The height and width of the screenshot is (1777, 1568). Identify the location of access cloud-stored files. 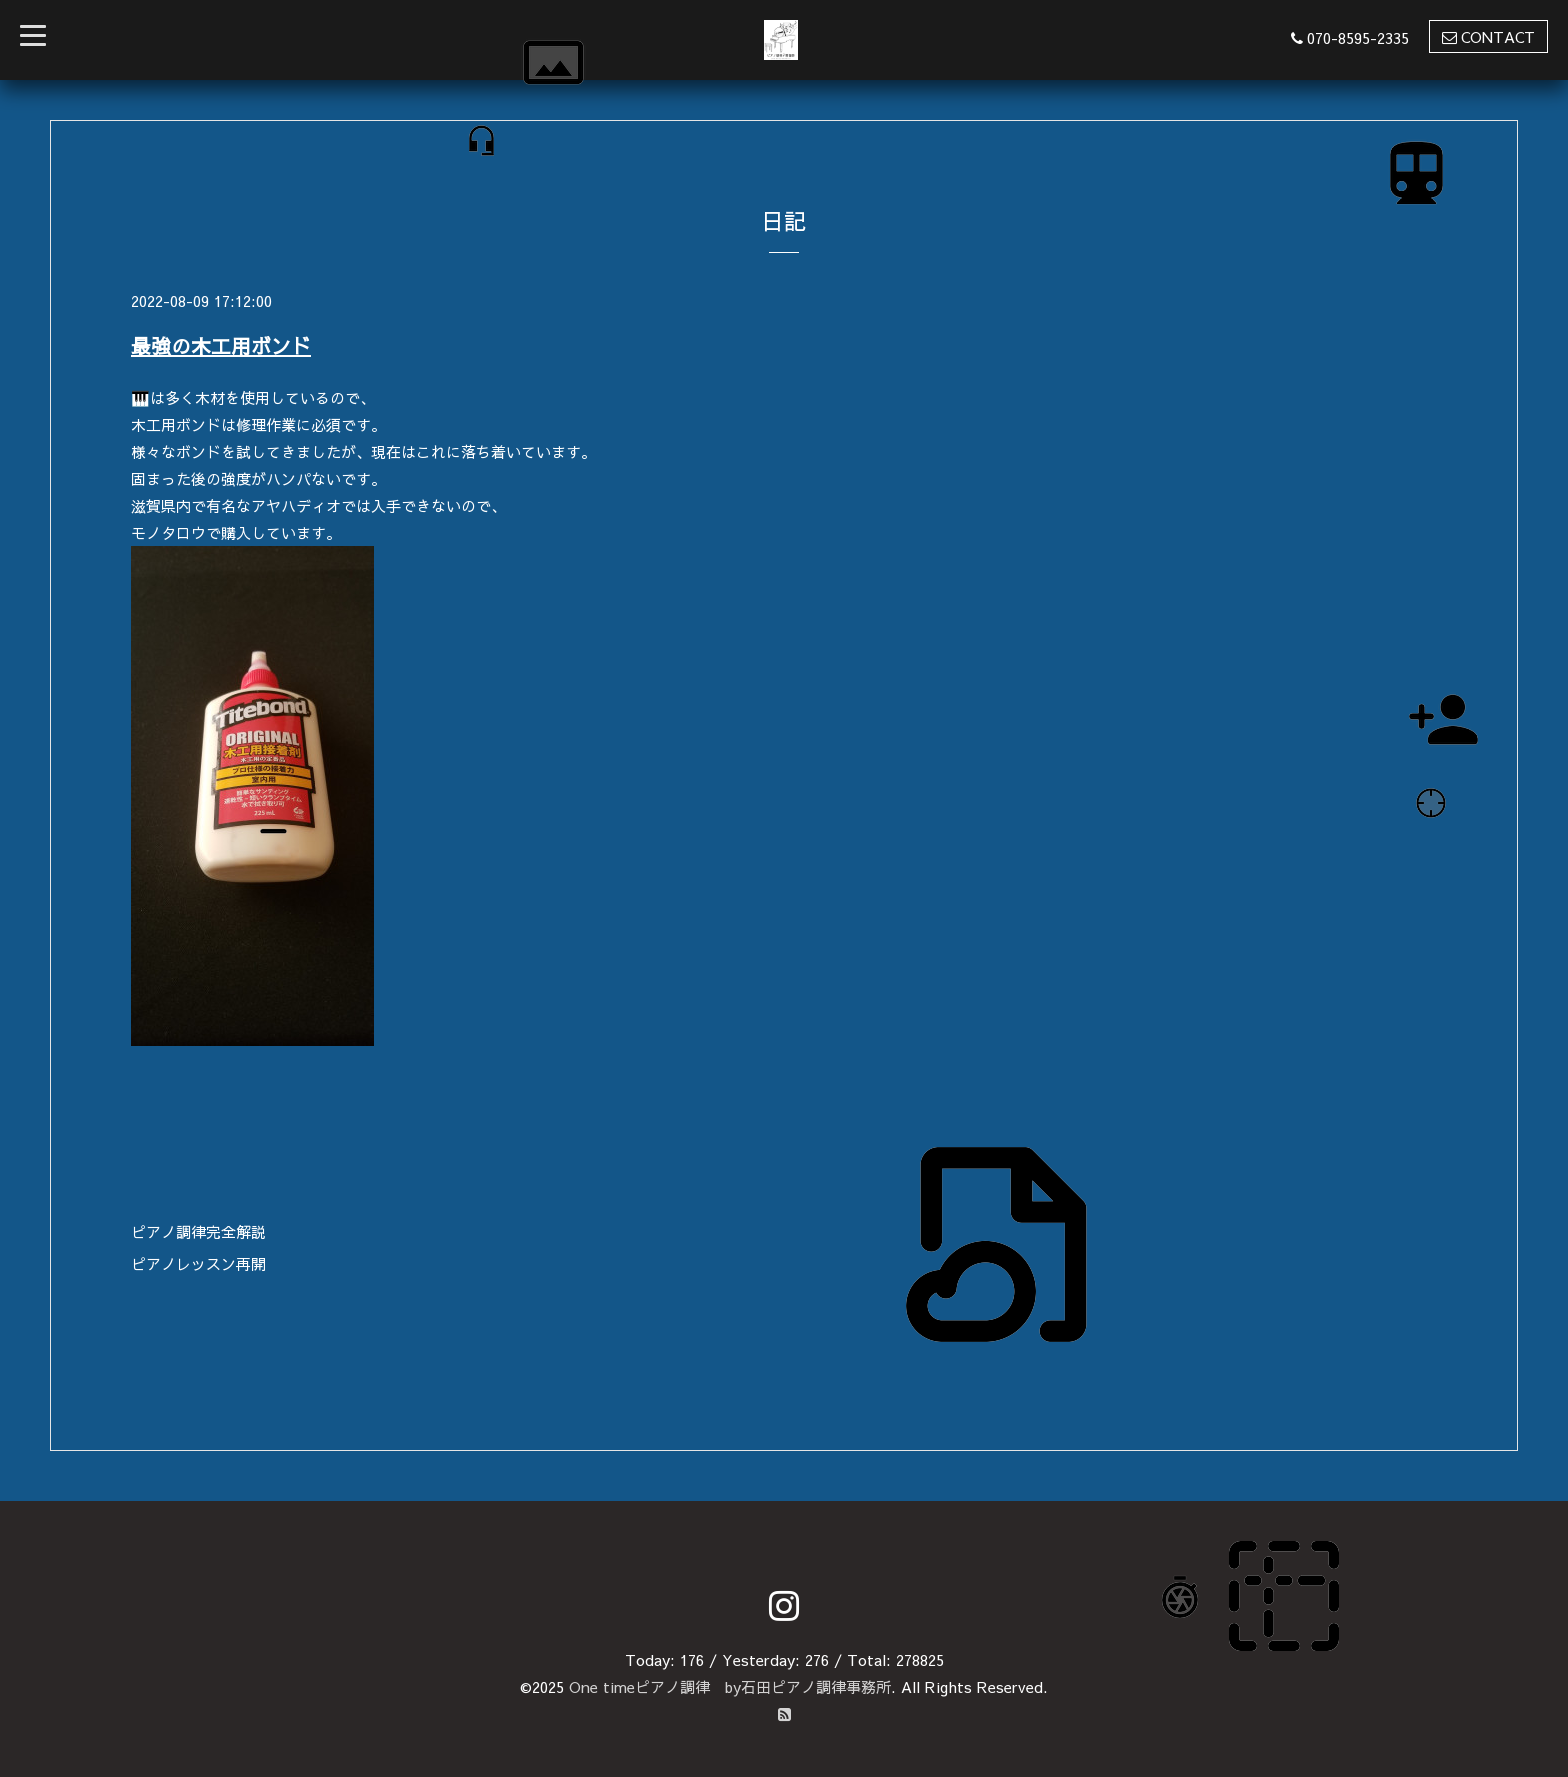
(1003, 1244).